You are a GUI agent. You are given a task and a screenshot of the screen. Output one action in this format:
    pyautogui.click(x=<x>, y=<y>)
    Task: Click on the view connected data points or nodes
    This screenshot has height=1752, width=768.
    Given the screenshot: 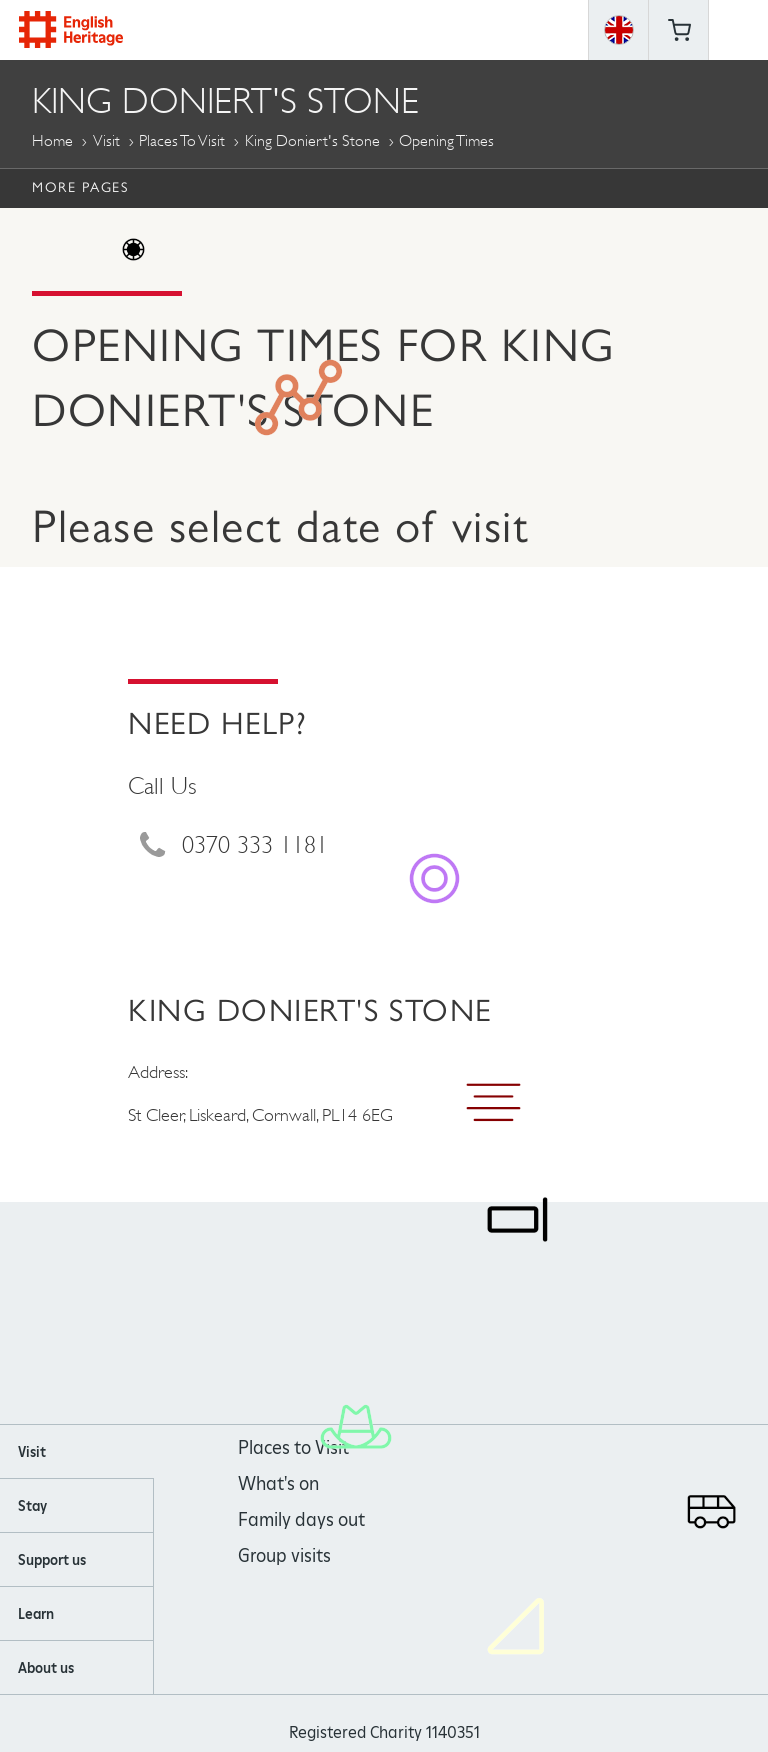 What is the action you would take?
    pyautogui.click(x=298, y=397)
    